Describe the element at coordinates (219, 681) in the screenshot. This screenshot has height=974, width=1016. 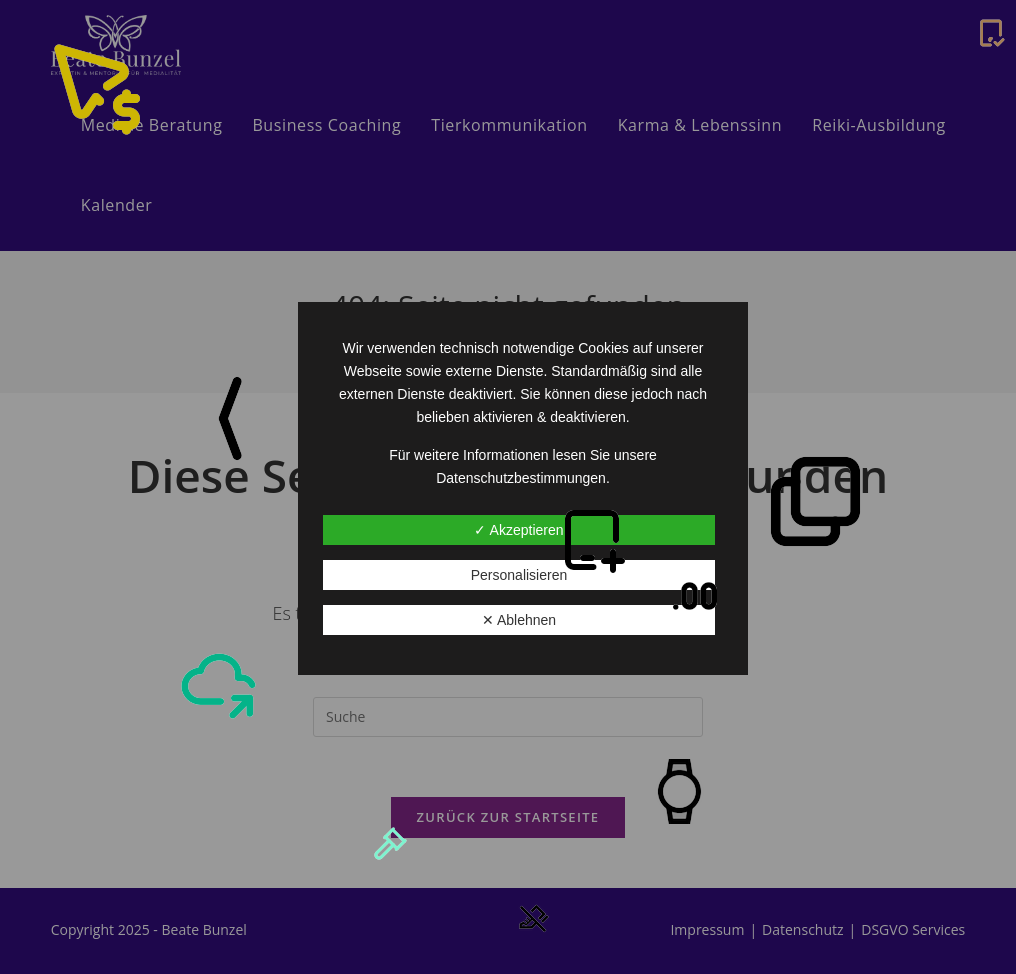
I see `share a file to the cloud` at that location.